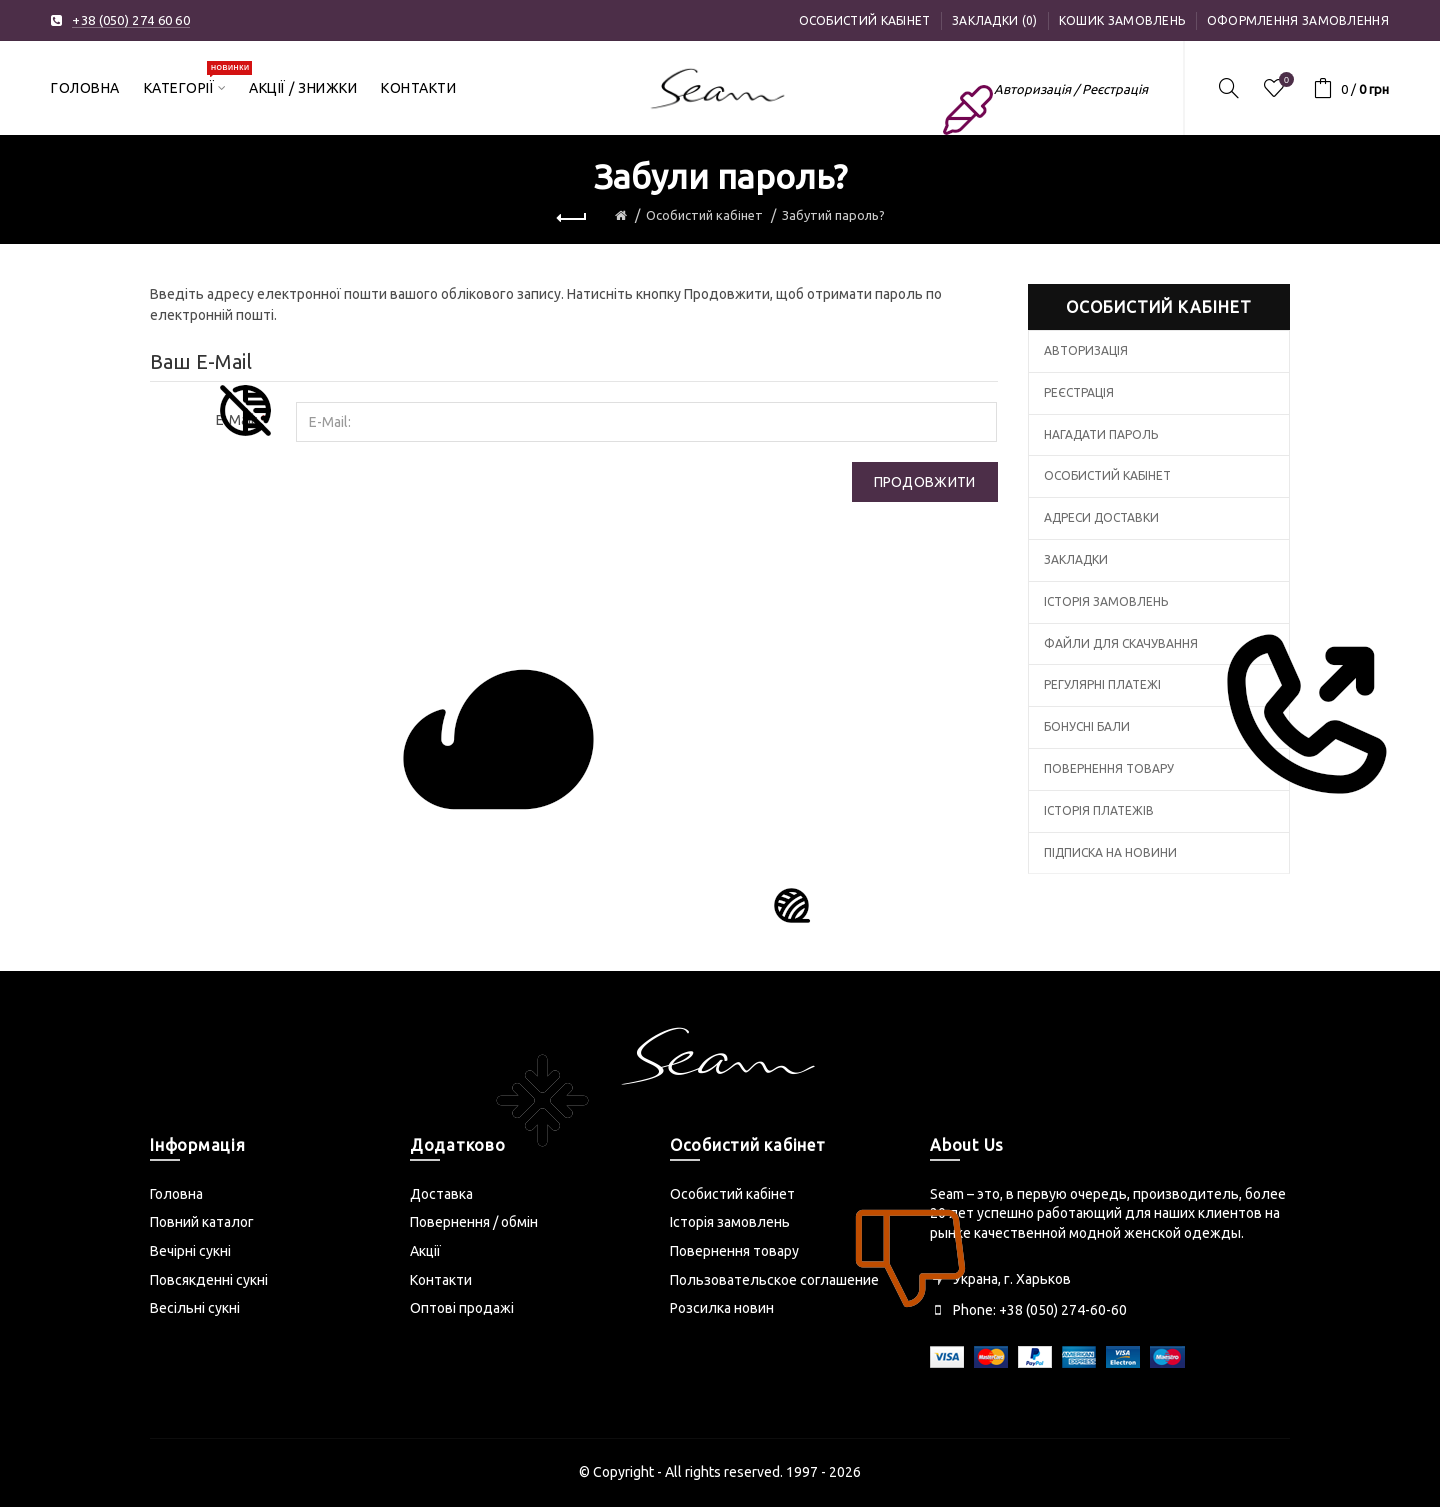  What do you see at coordinates (968, 110) in the screenshot?
I see `pick a color from the screen` at bounding box center [968, 110].